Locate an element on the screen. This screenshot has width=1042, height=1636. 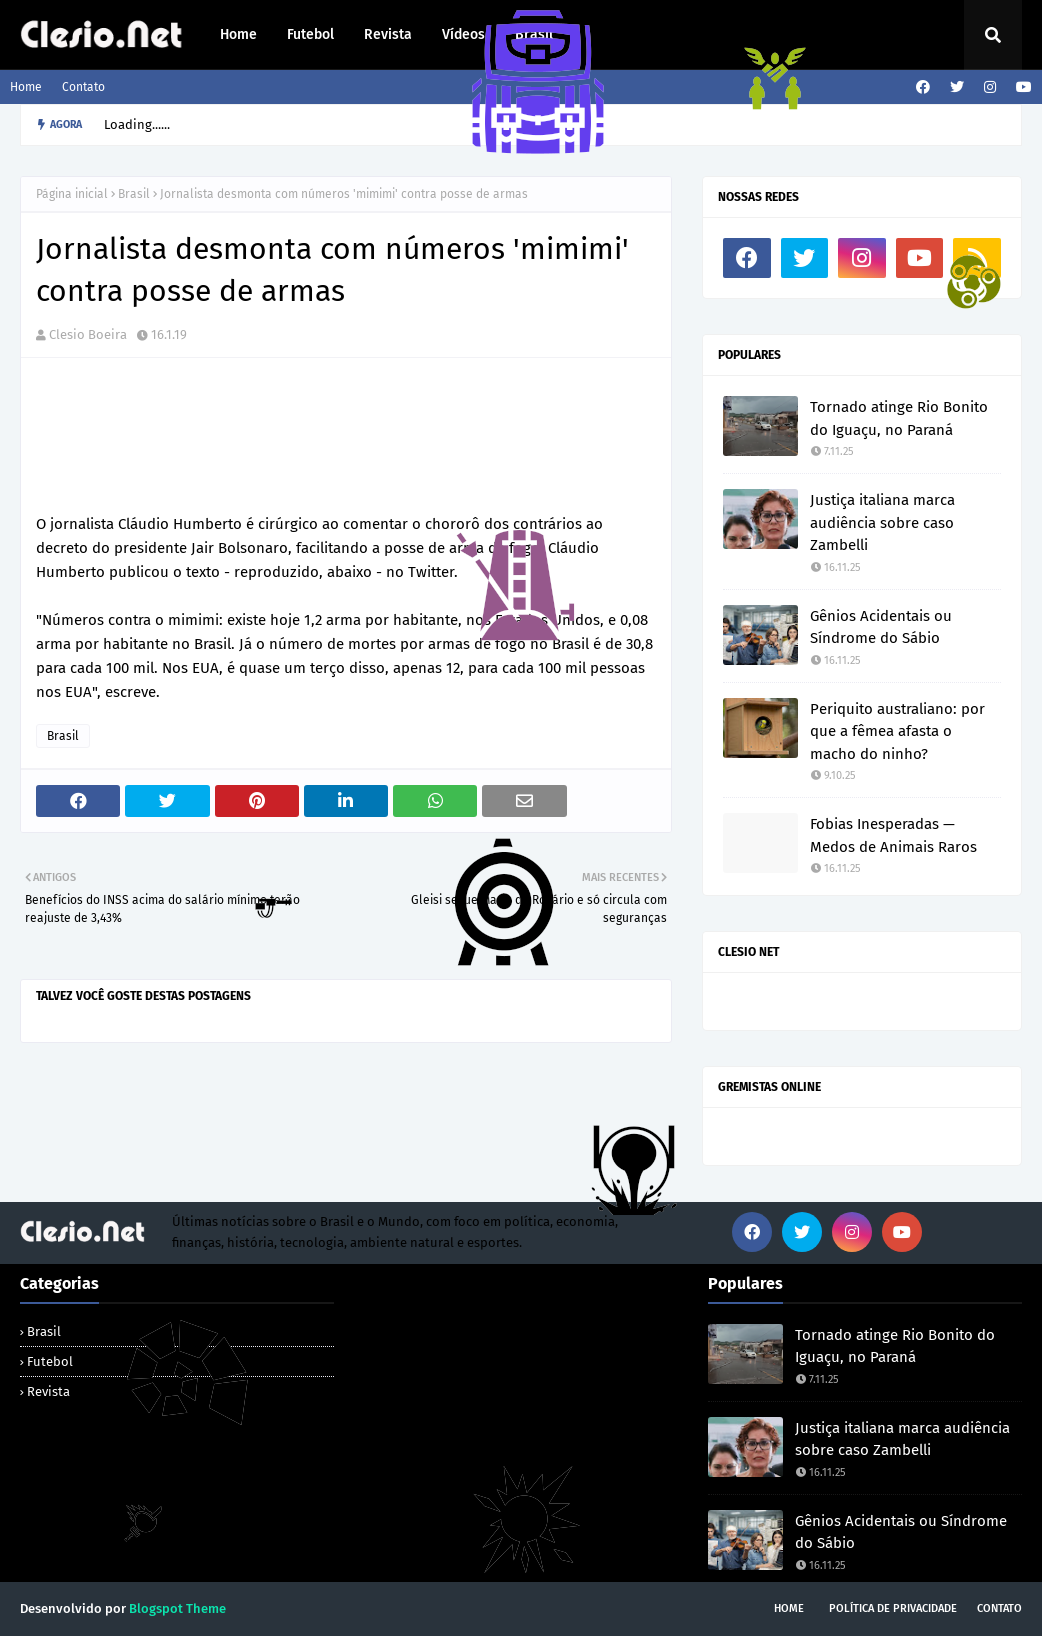
represents balance or harmony in gameplay is located at coordinates (974, 282).